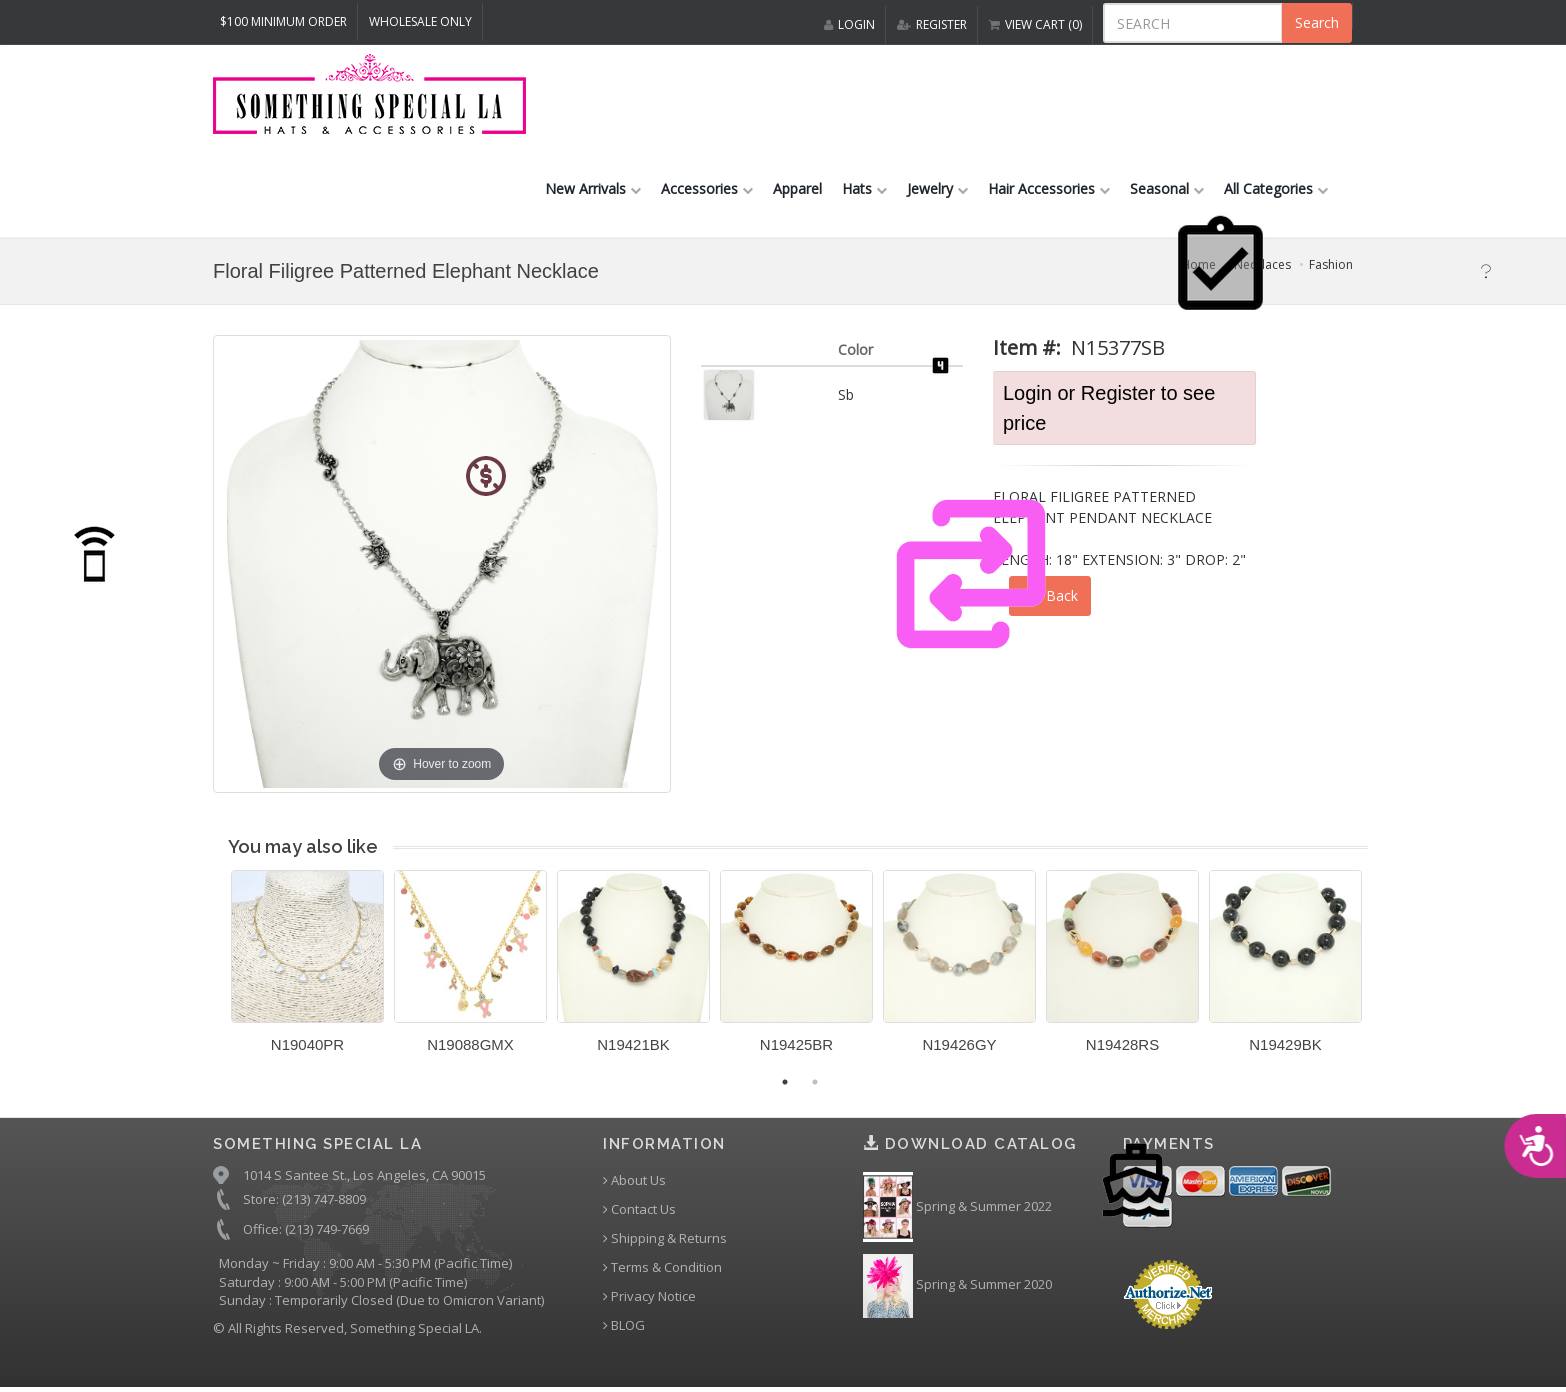 The width and height of the screenshot is (1566, 1392). What do you see at coordinates (971, 574) in the screenshot?
I see `swap or exchange items` at bounding box center [971, 574].